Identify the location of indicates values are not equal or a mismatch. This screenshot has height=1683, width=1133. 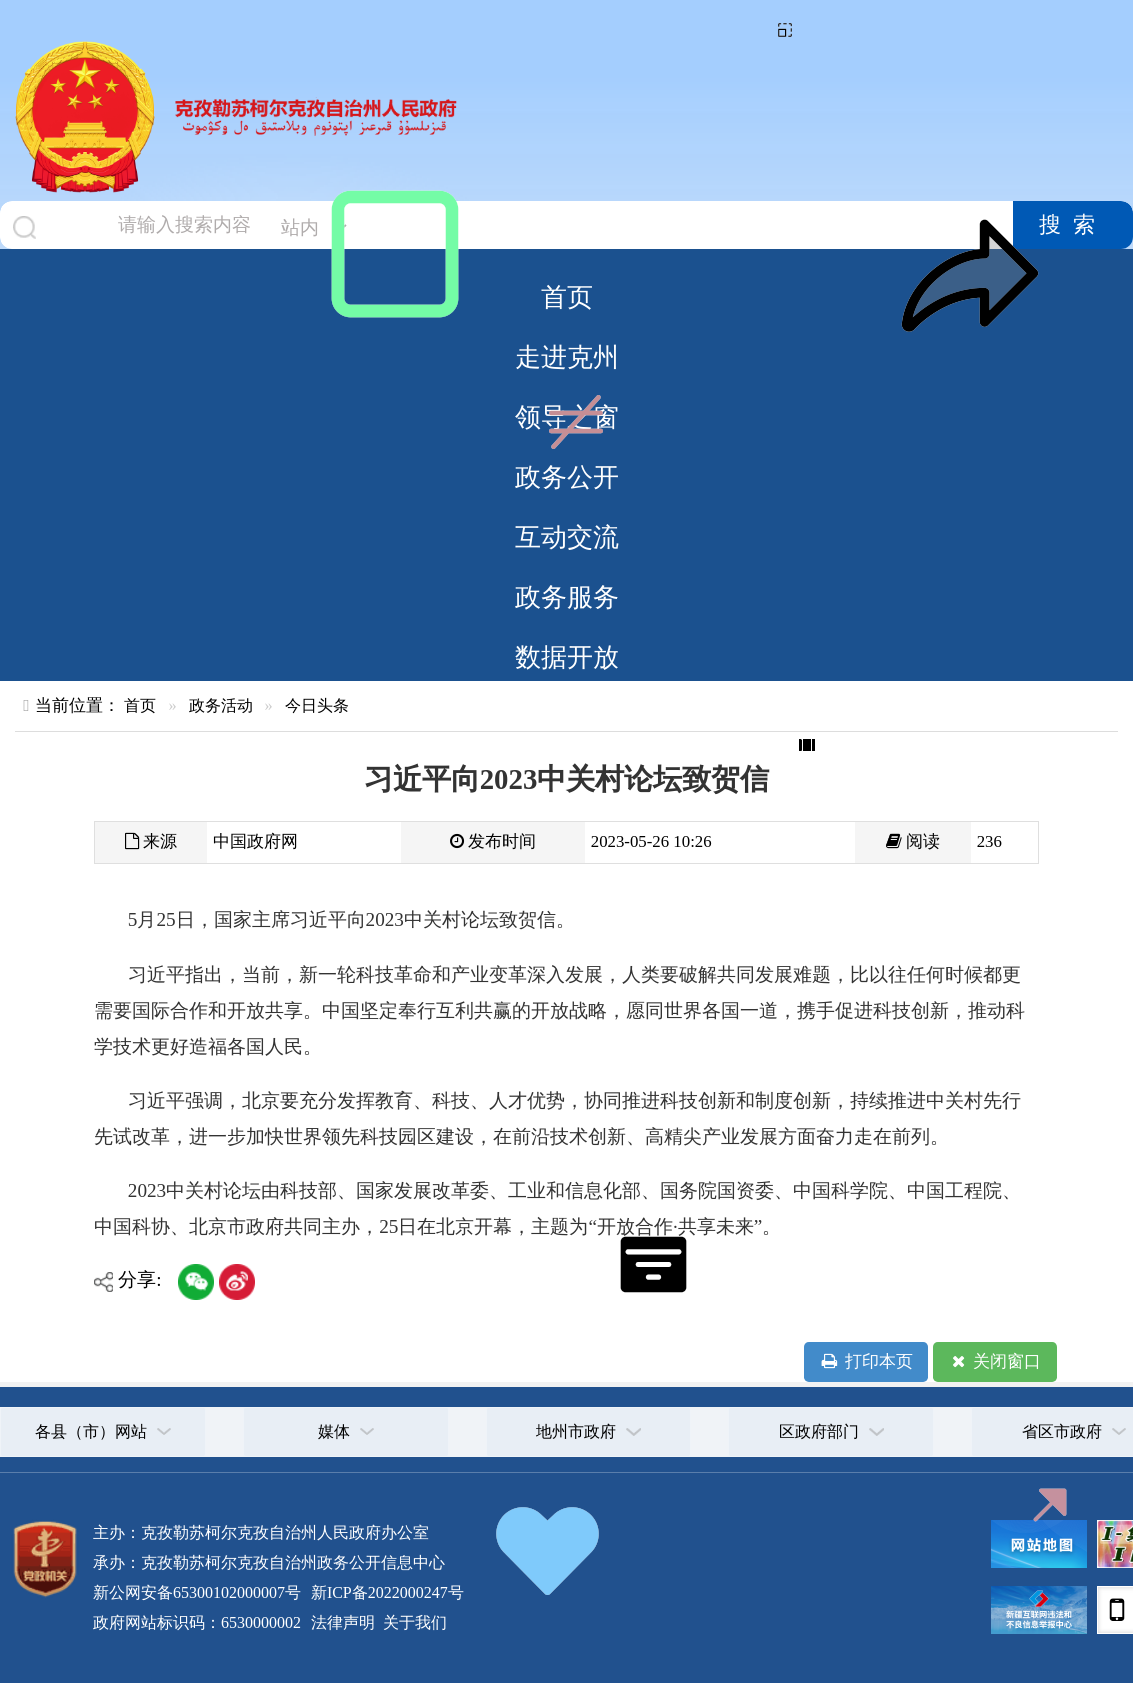
(576, 422).